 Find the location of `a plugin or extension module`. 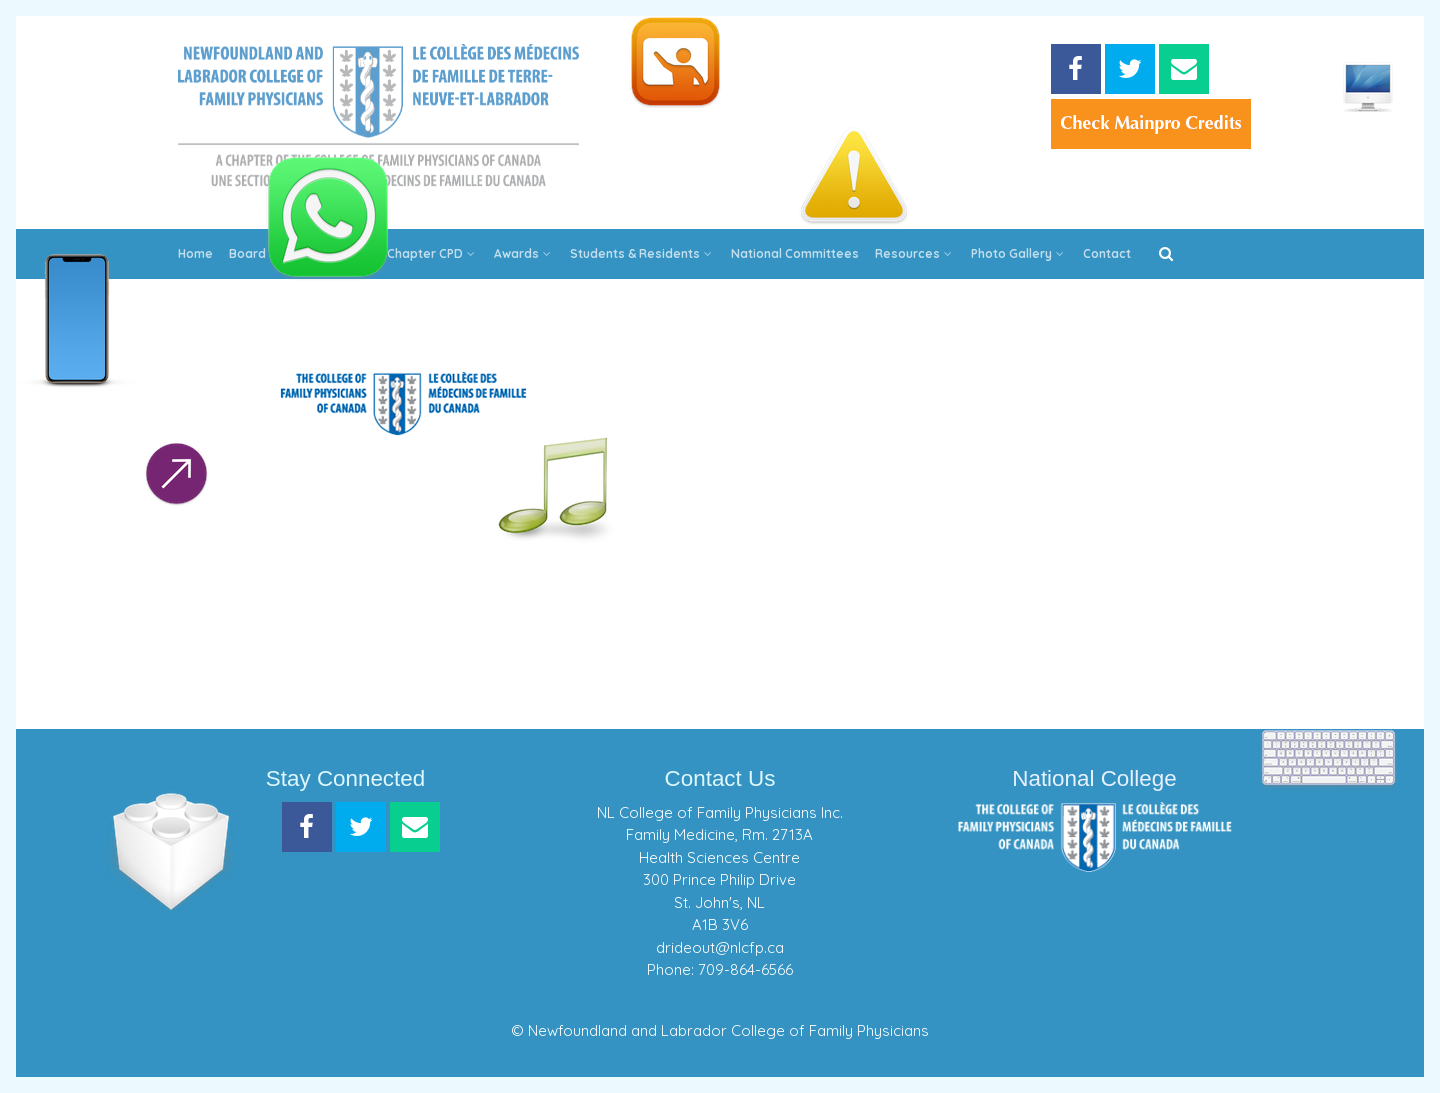

a plugin or extension module is located at coordinates (170, 852).